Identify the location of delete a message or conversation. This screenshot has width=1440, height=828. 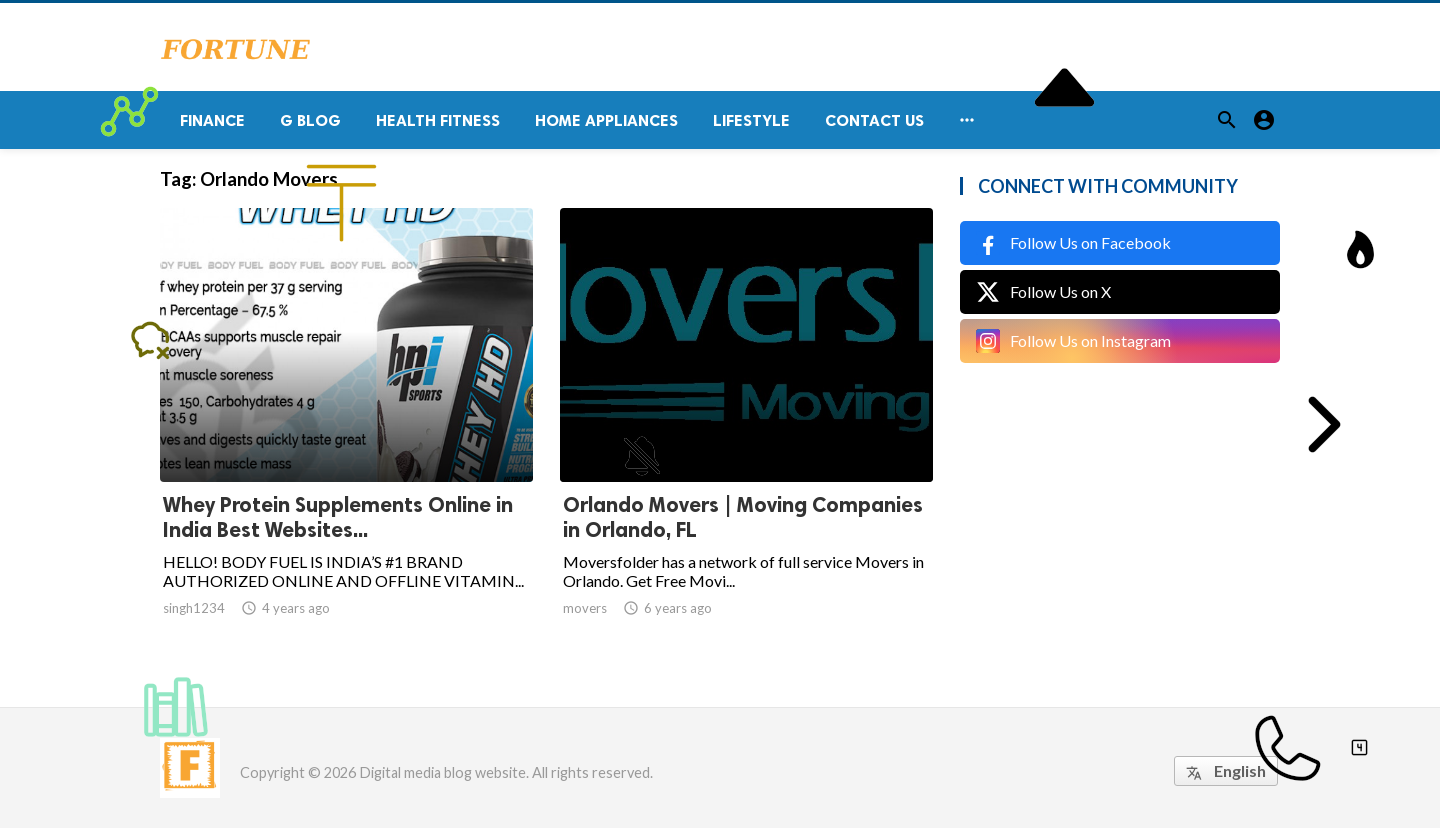
(149, 339).